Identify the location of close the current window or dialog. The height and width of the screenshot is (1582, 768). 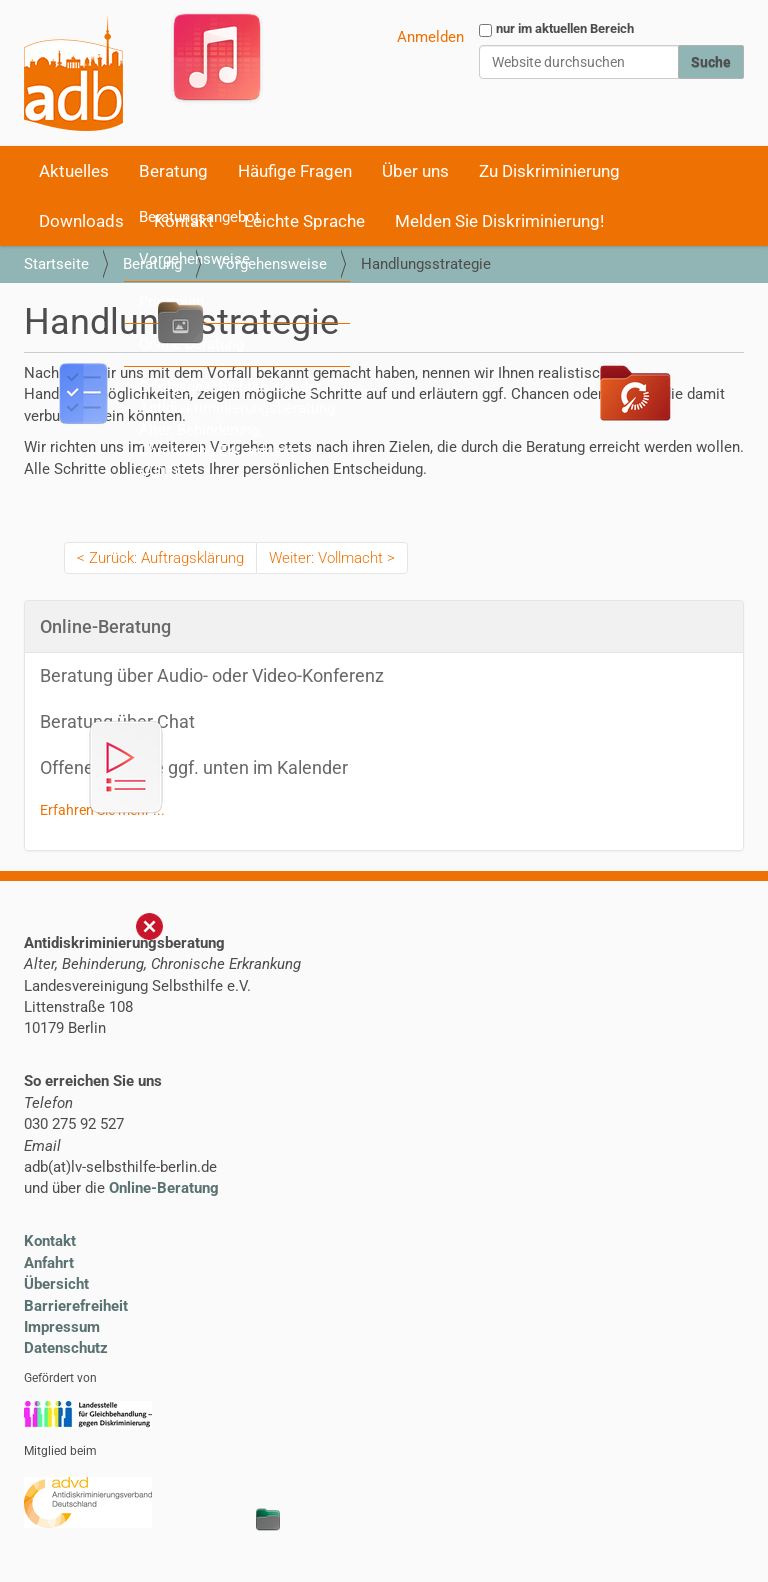
(149, 926).